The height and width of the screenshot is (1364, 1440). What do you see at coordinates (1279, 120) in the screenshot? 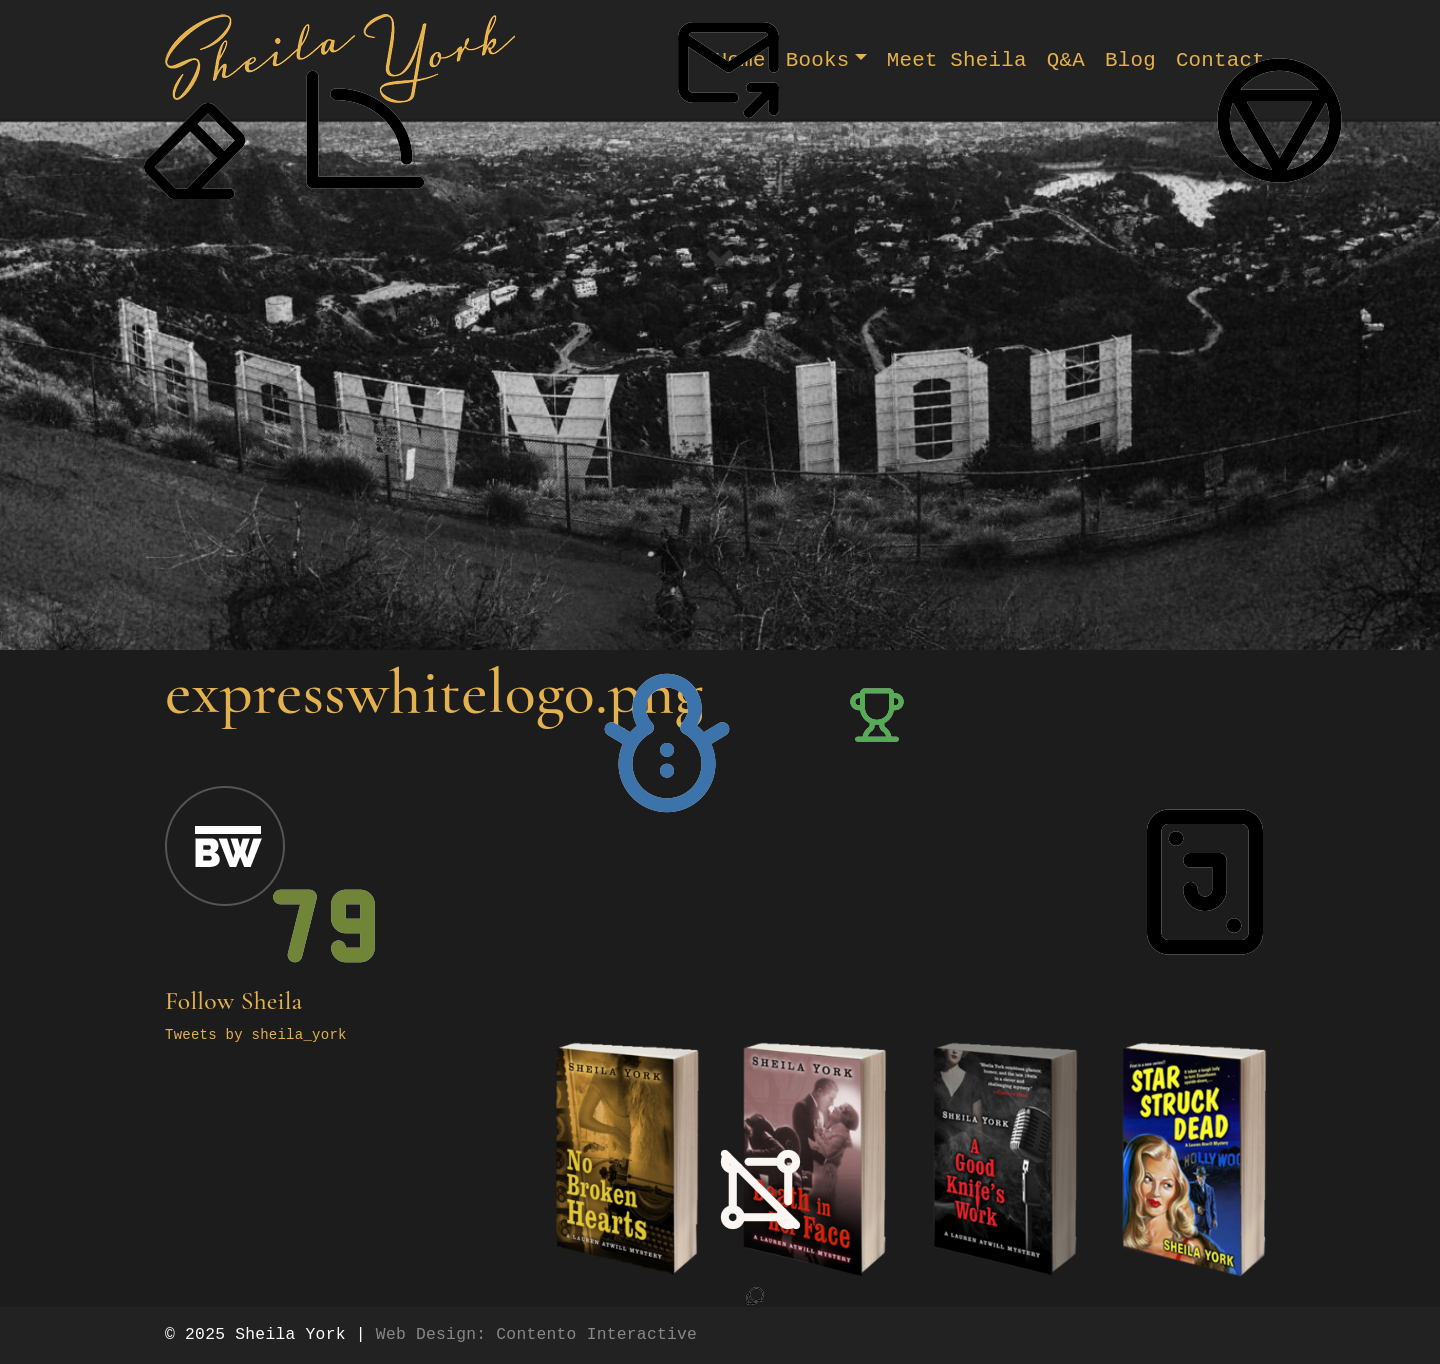
I see `geometric shape or design element` at bounding box center [1279, 120].